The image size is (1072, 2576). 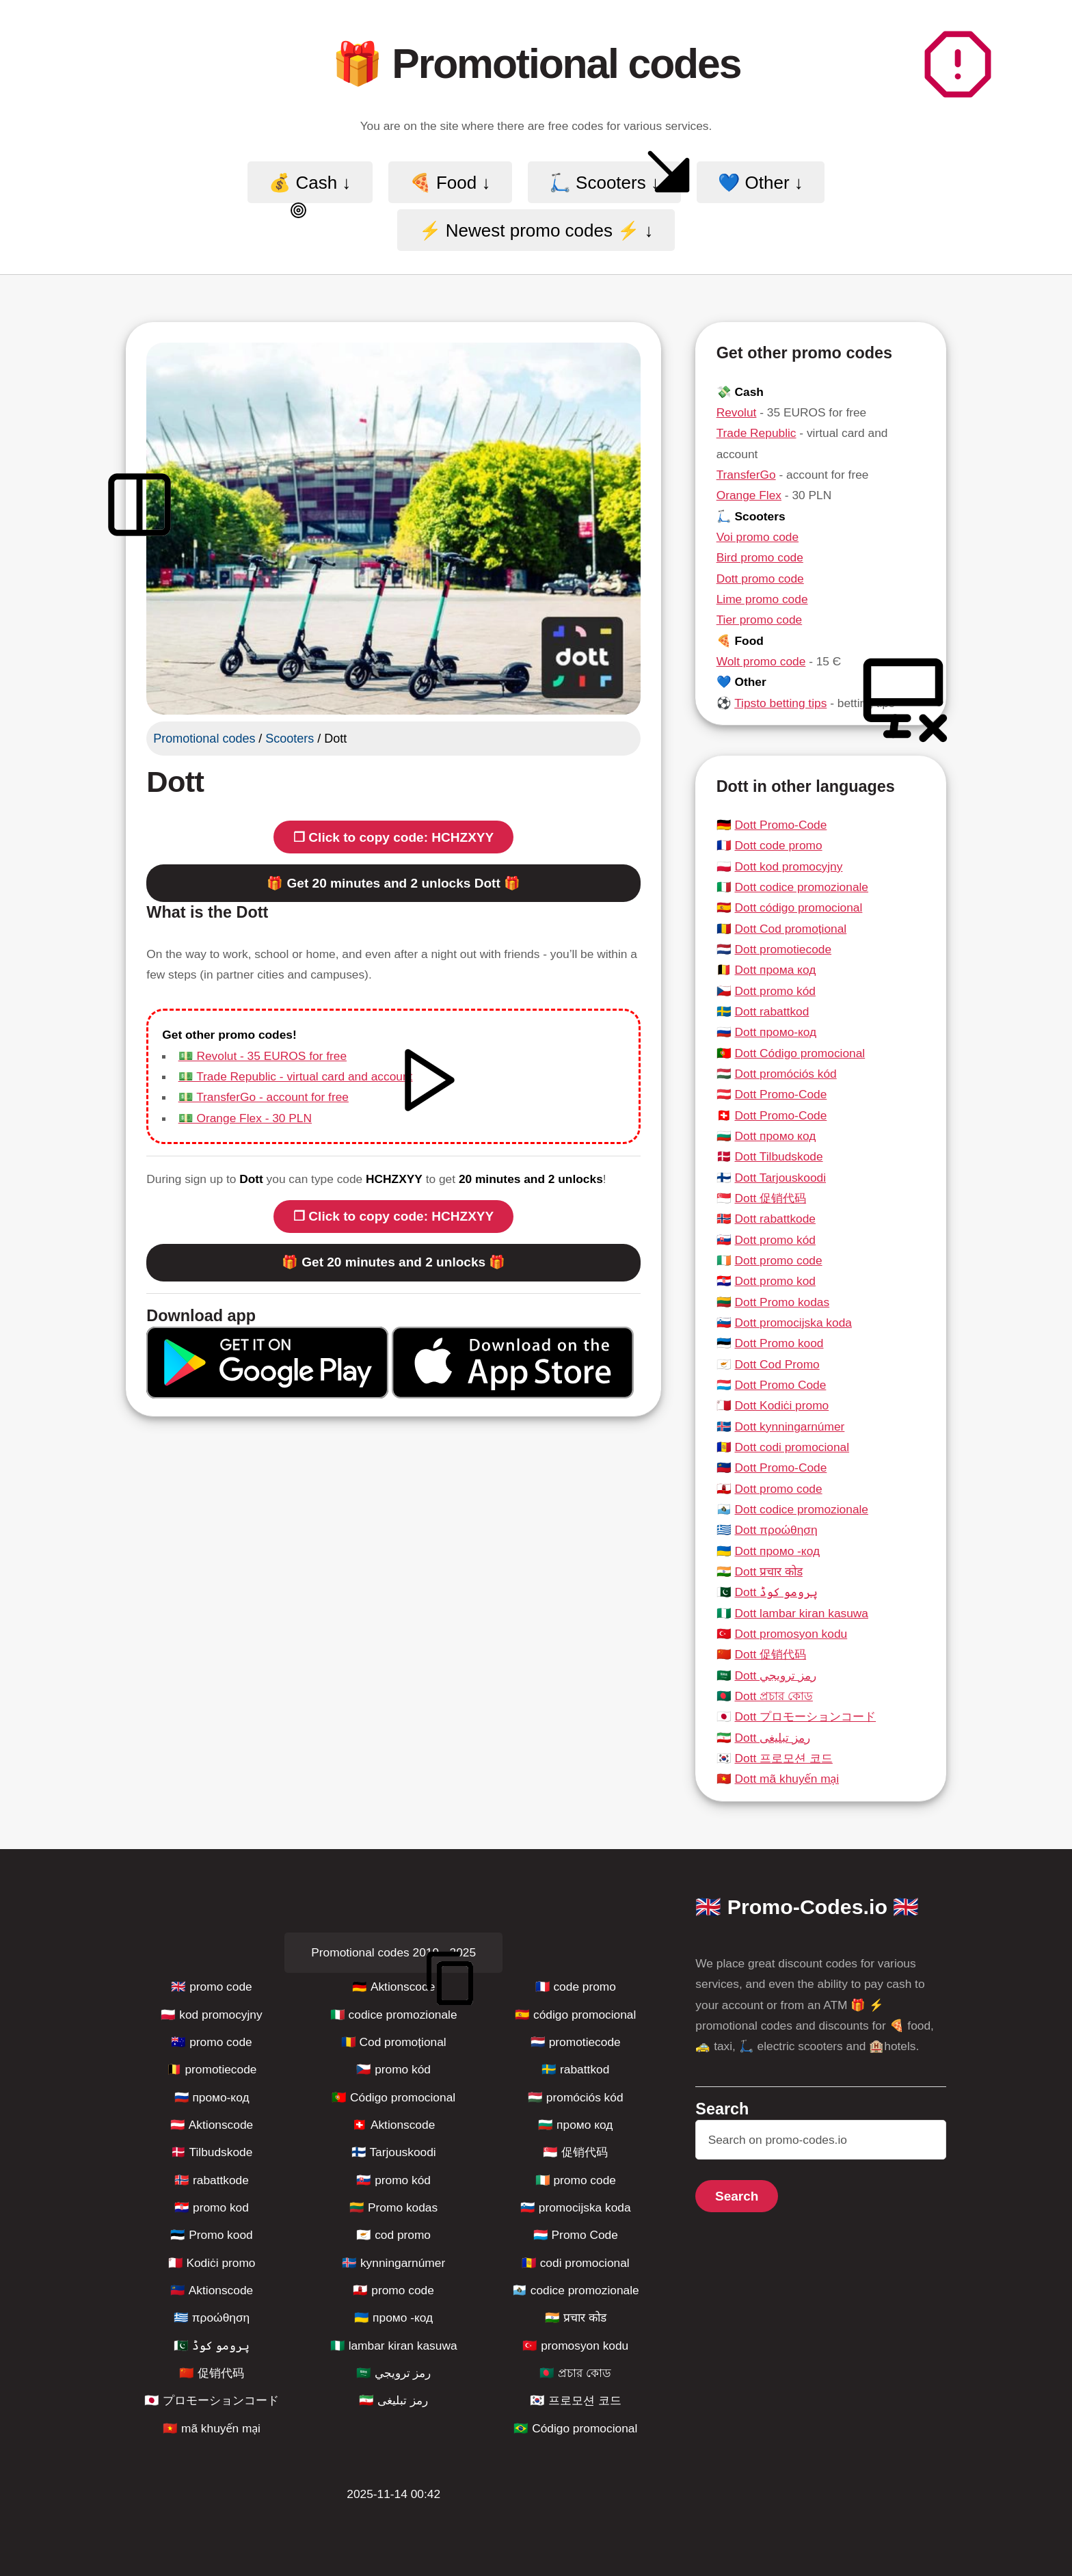 What do you see at coordinates (451, 1978) in the screenshot?
I see `copy to clipboard` at bounding box center [451, 1978].